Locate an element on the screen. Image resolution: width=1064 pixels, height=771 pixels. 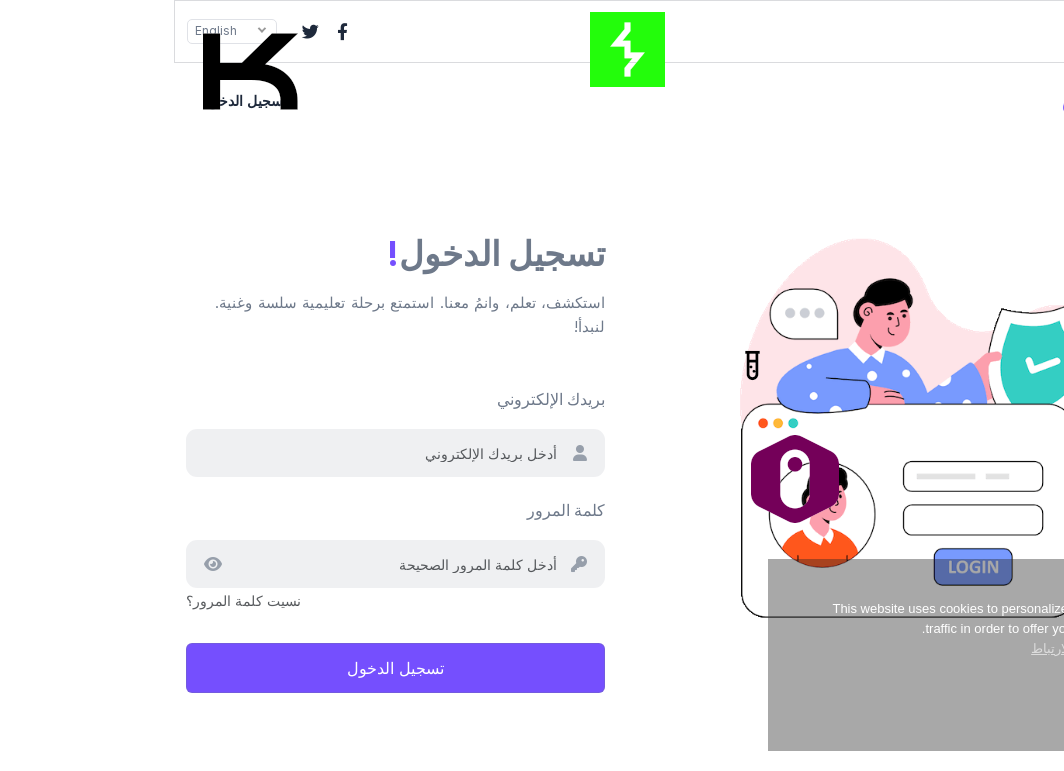
access lab results or test data is located at coordinates (752, 365).